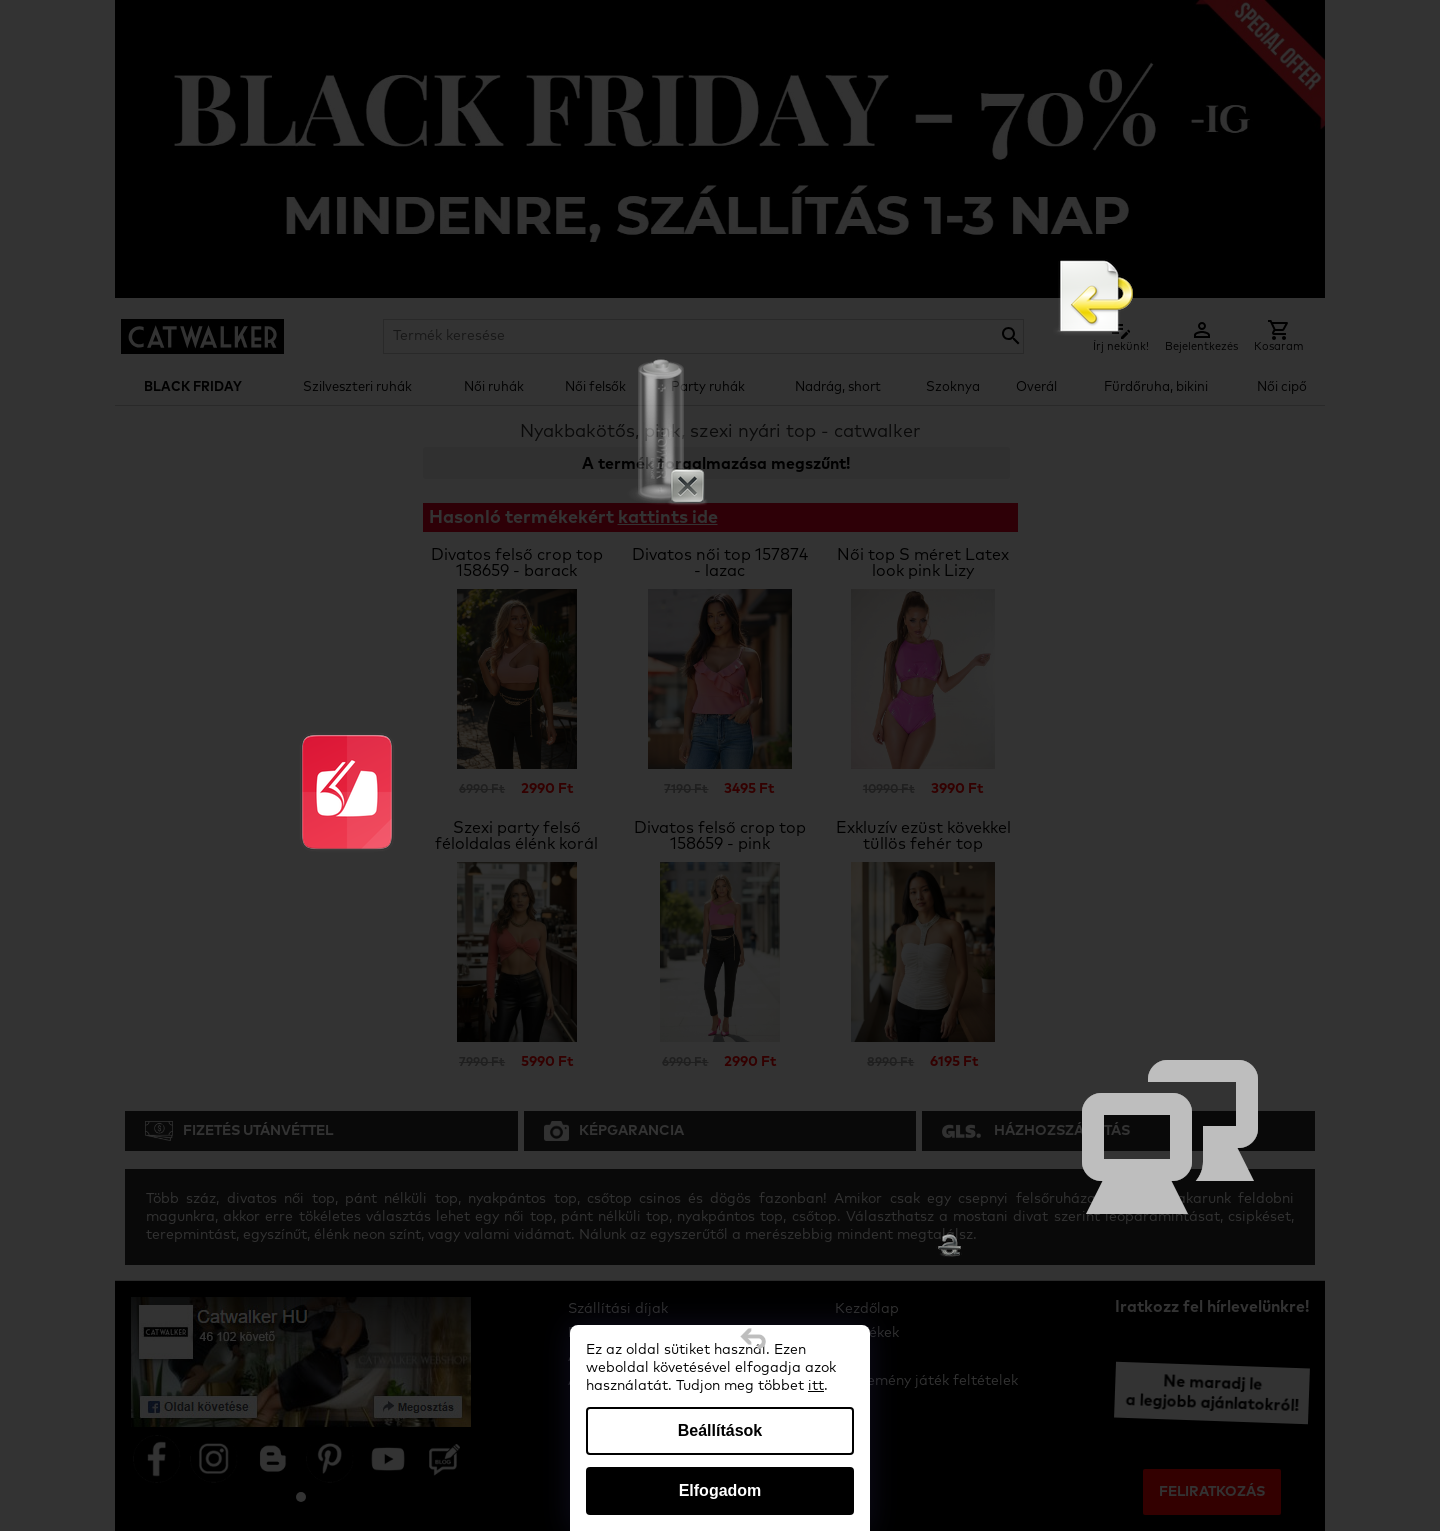 This screenshot has width=1440, height=1531. Describe the element at coordinates (753, 1338) in the screenshot. I see `redo last action (right-to-left interface)` at that location.